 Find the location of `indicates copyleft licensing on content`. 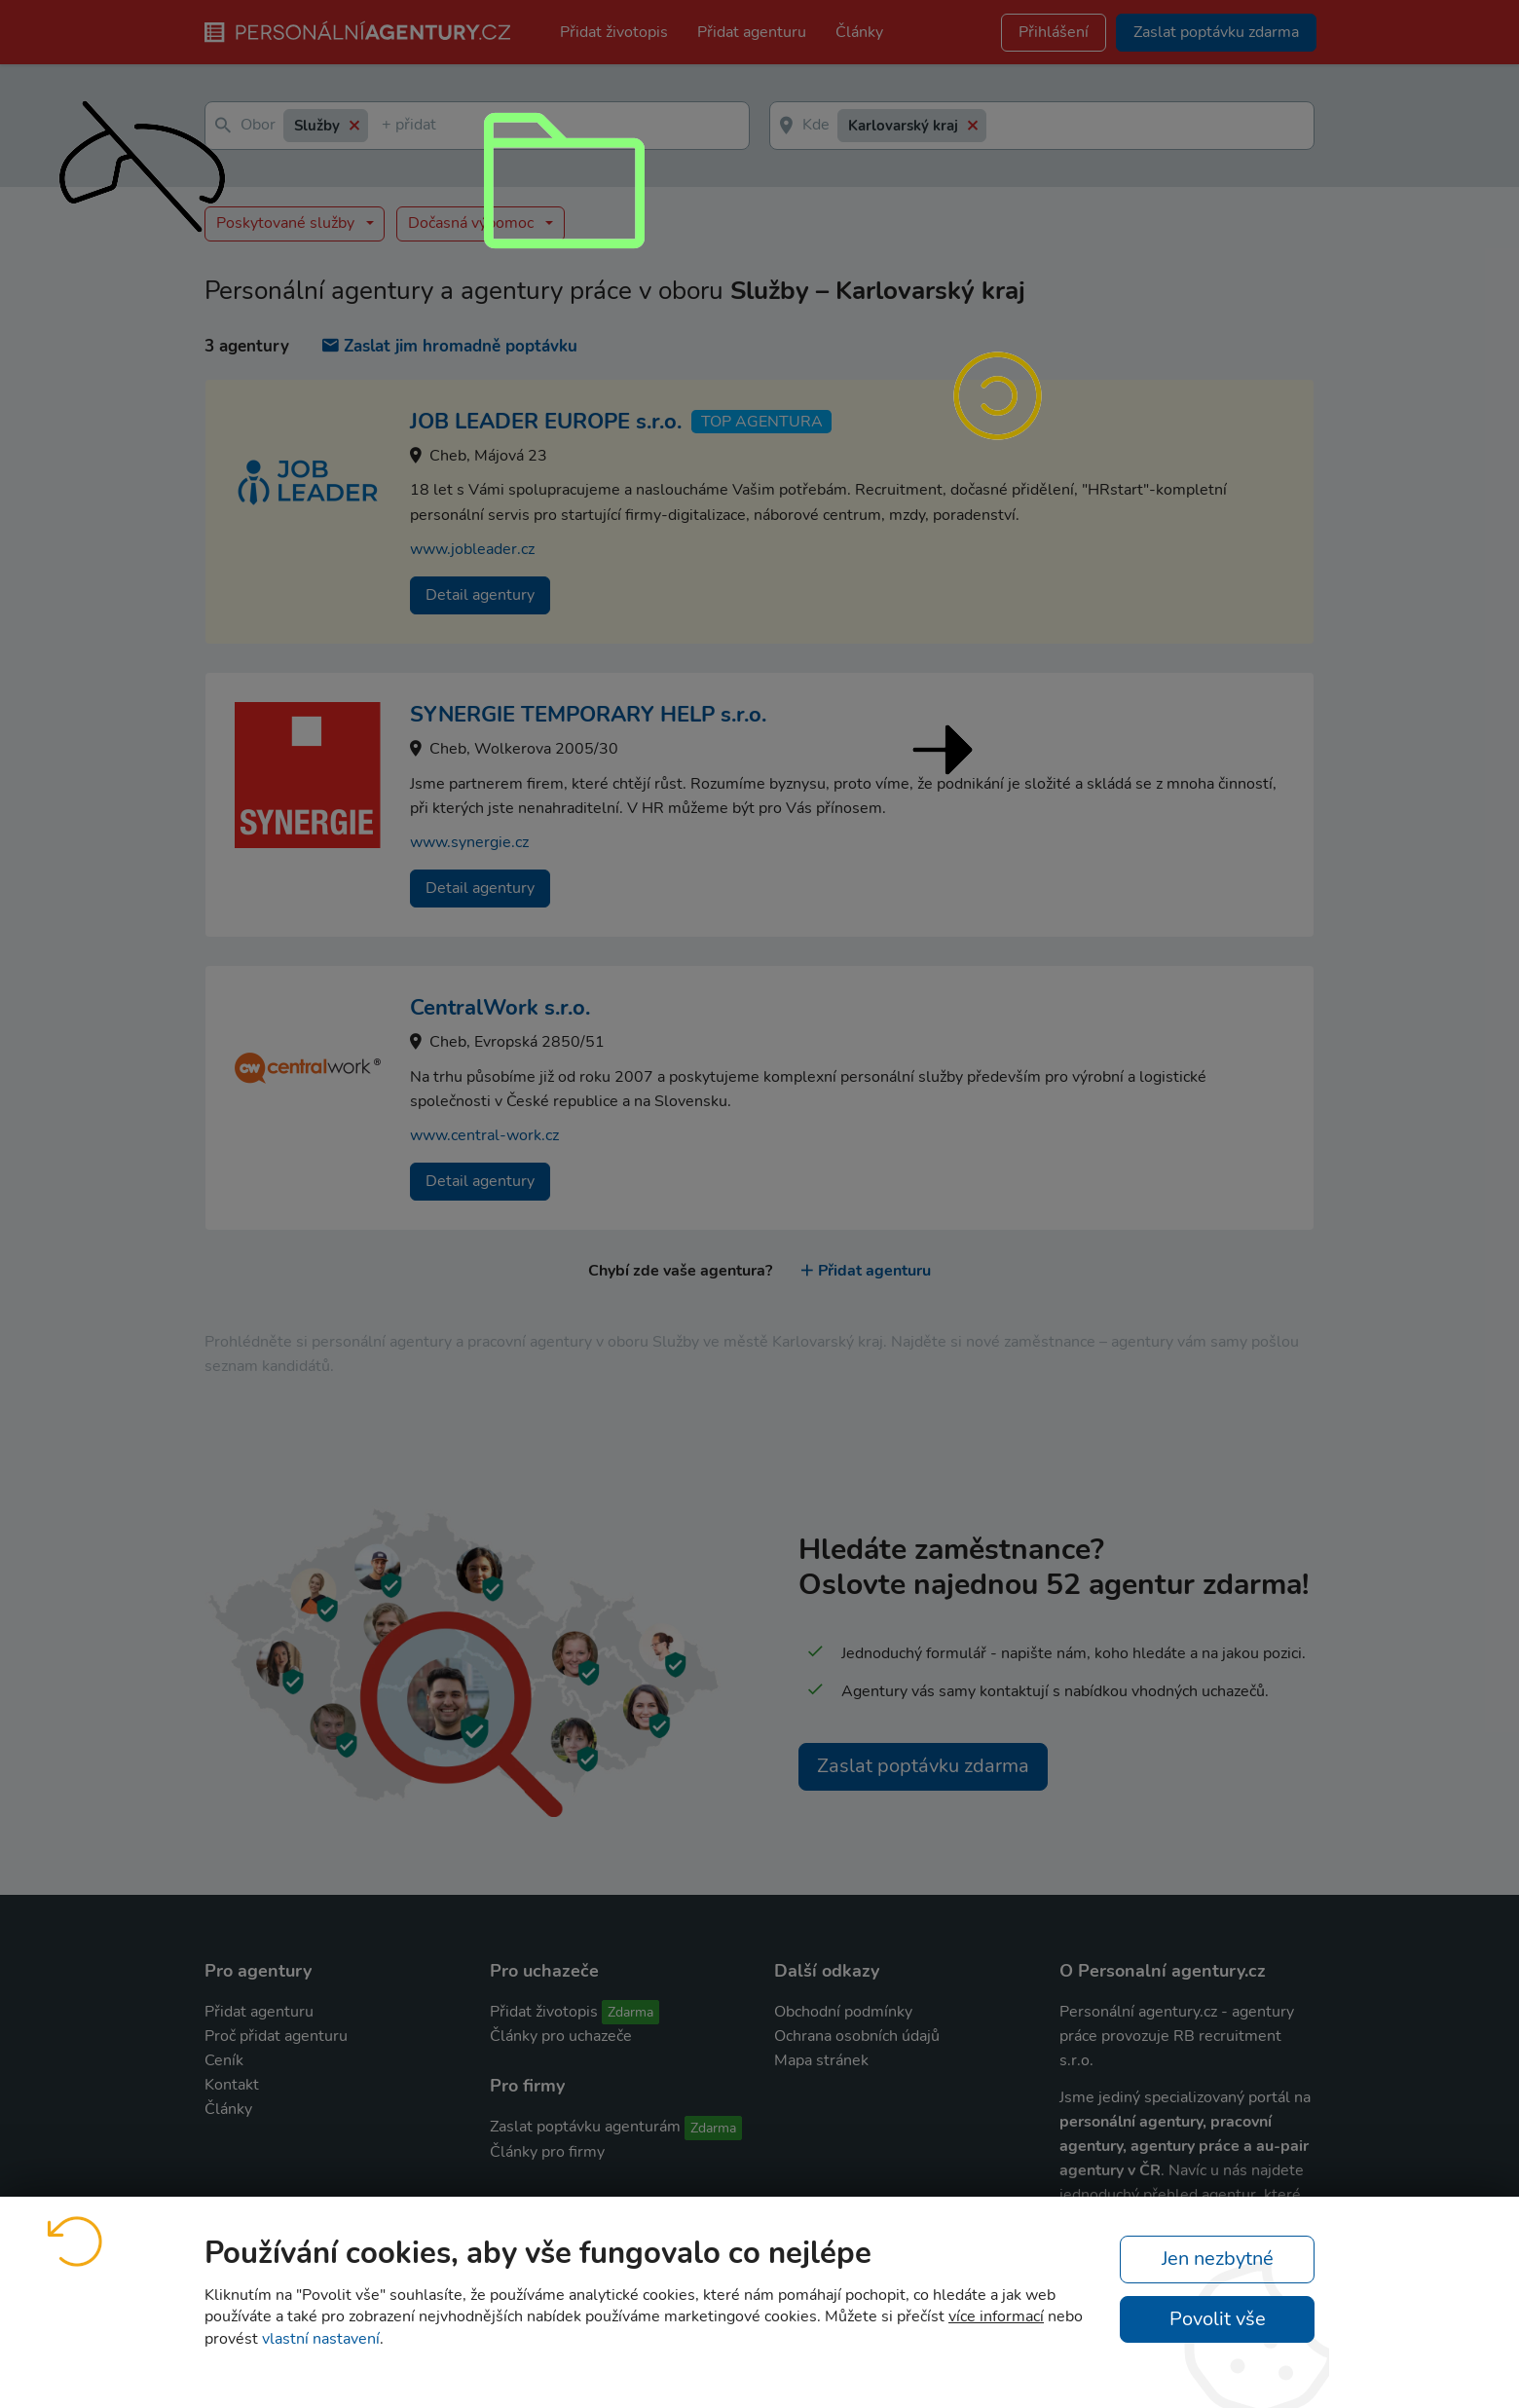

indicates copyleft licensing on content is located at coordinates (997, 395).